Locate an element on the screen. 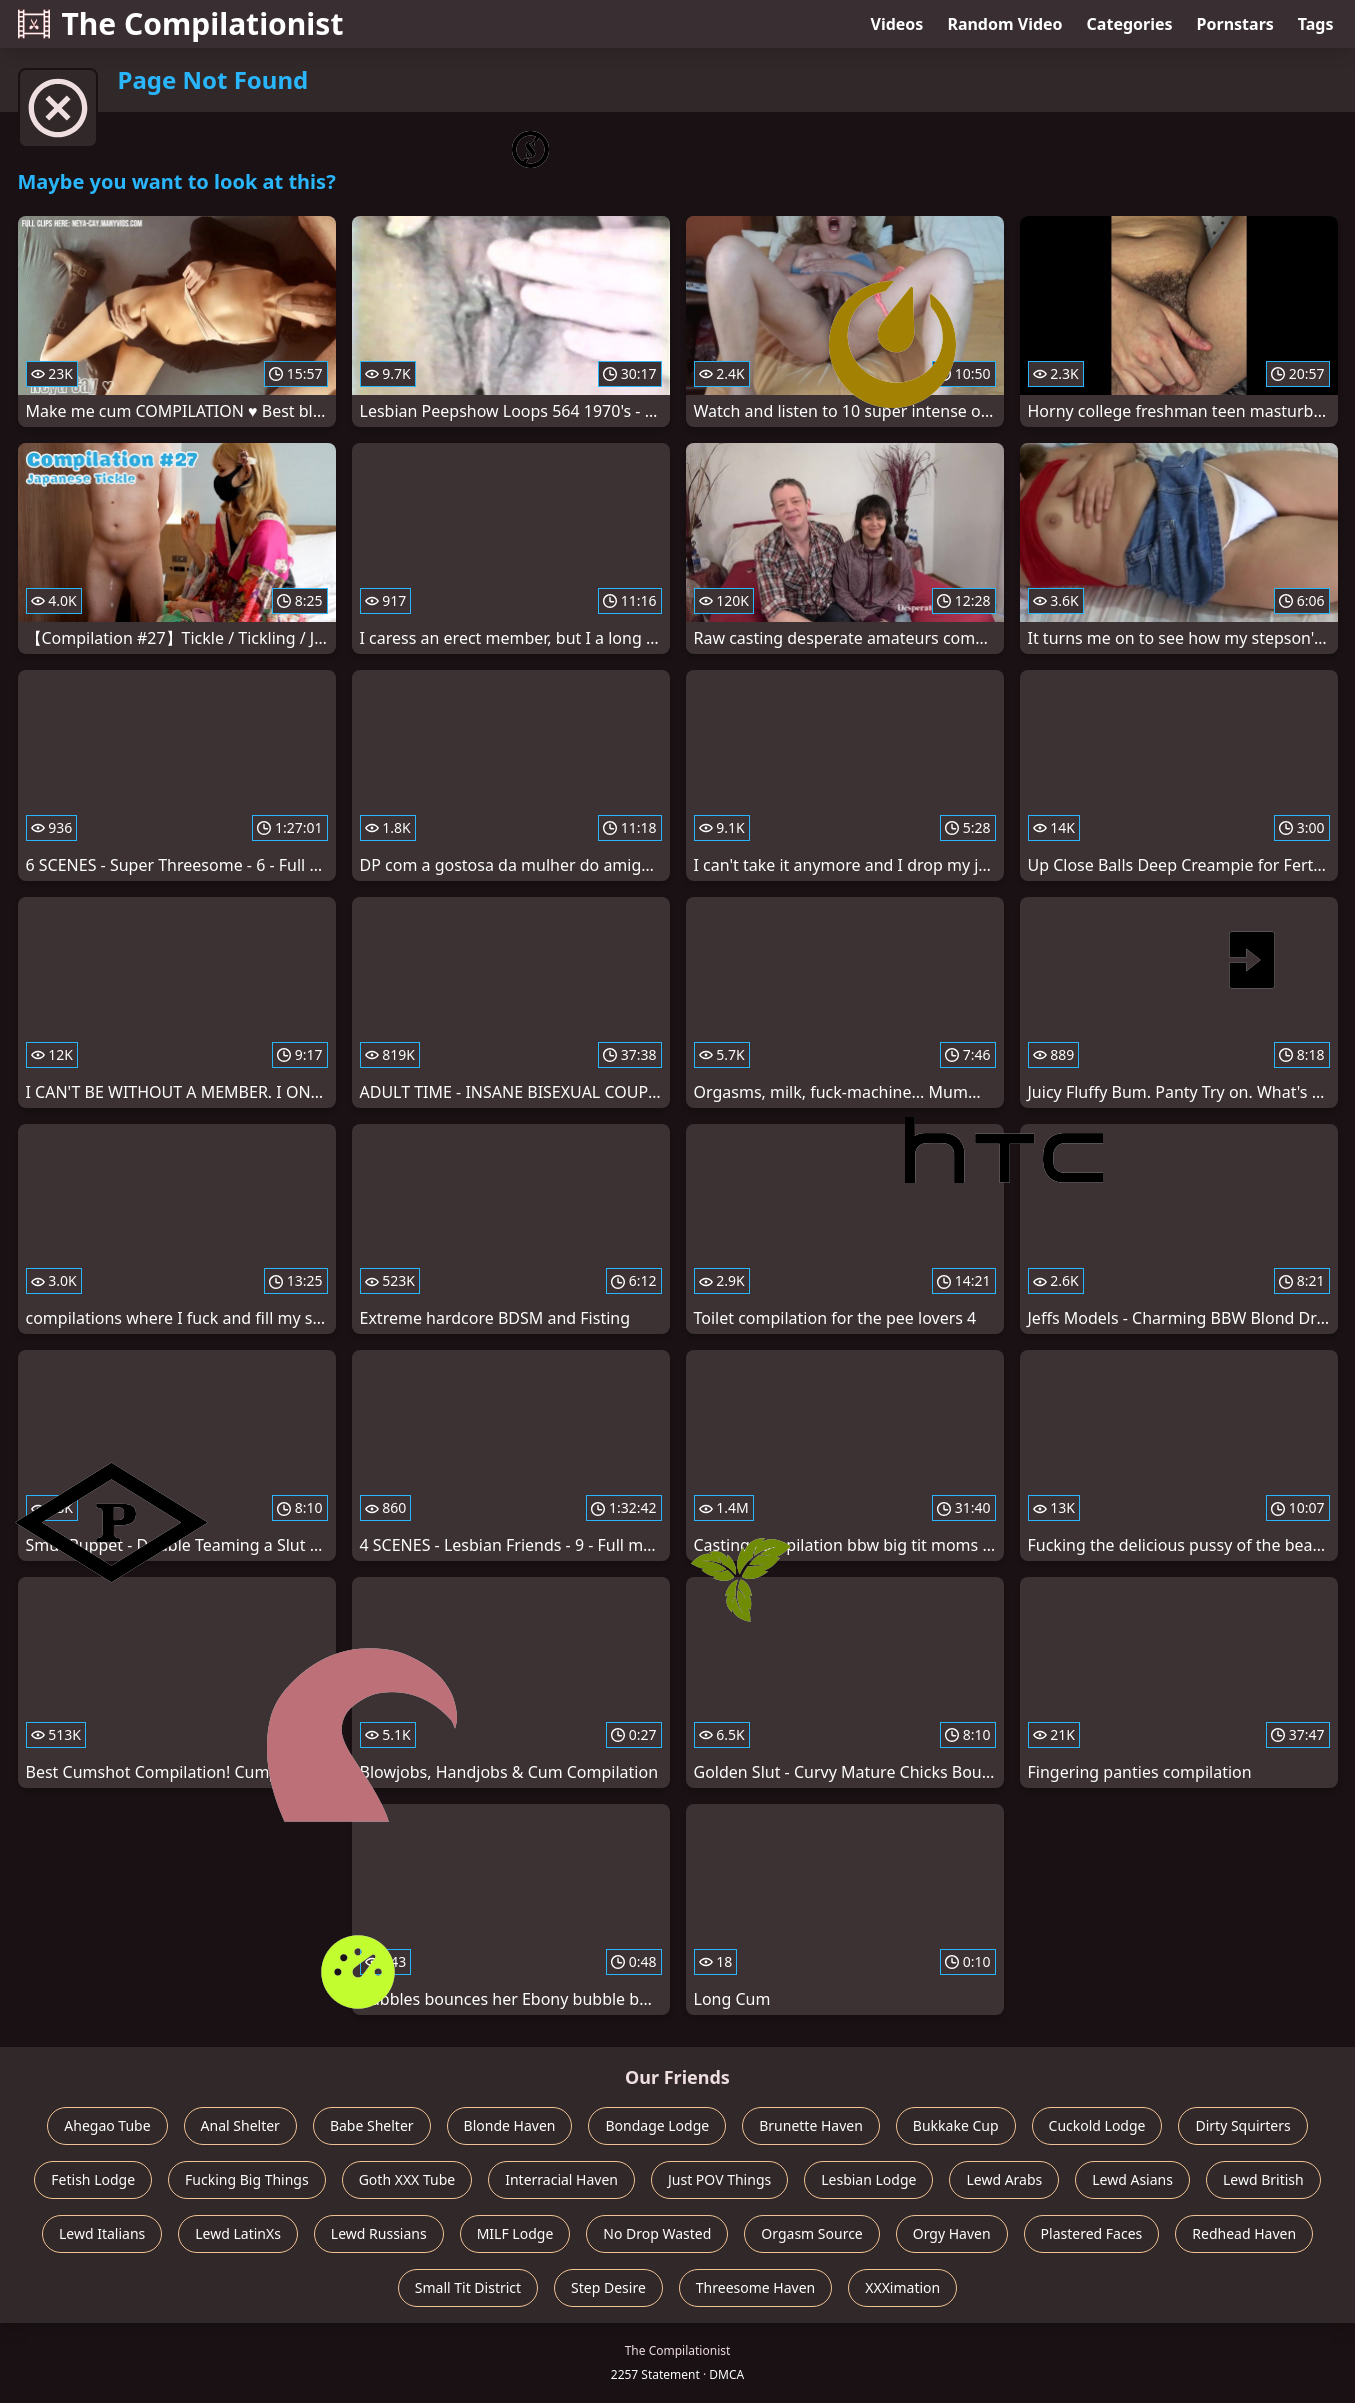  visit the StopStalk competitive programming platform is located at coordinates (530, 149).